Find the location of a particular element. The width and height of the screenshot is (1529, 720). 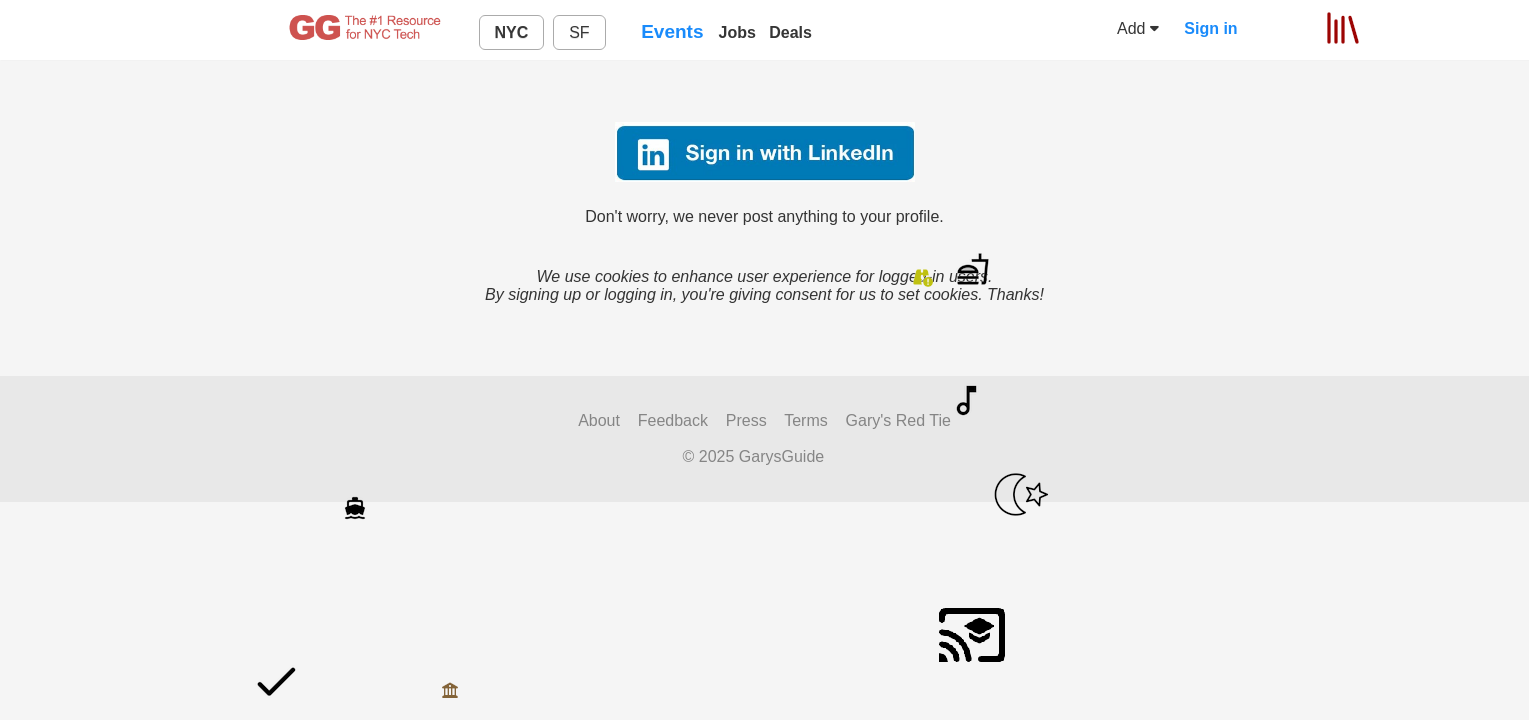

road hazard or traffic warning ahead is located at coordinates (922, 277).